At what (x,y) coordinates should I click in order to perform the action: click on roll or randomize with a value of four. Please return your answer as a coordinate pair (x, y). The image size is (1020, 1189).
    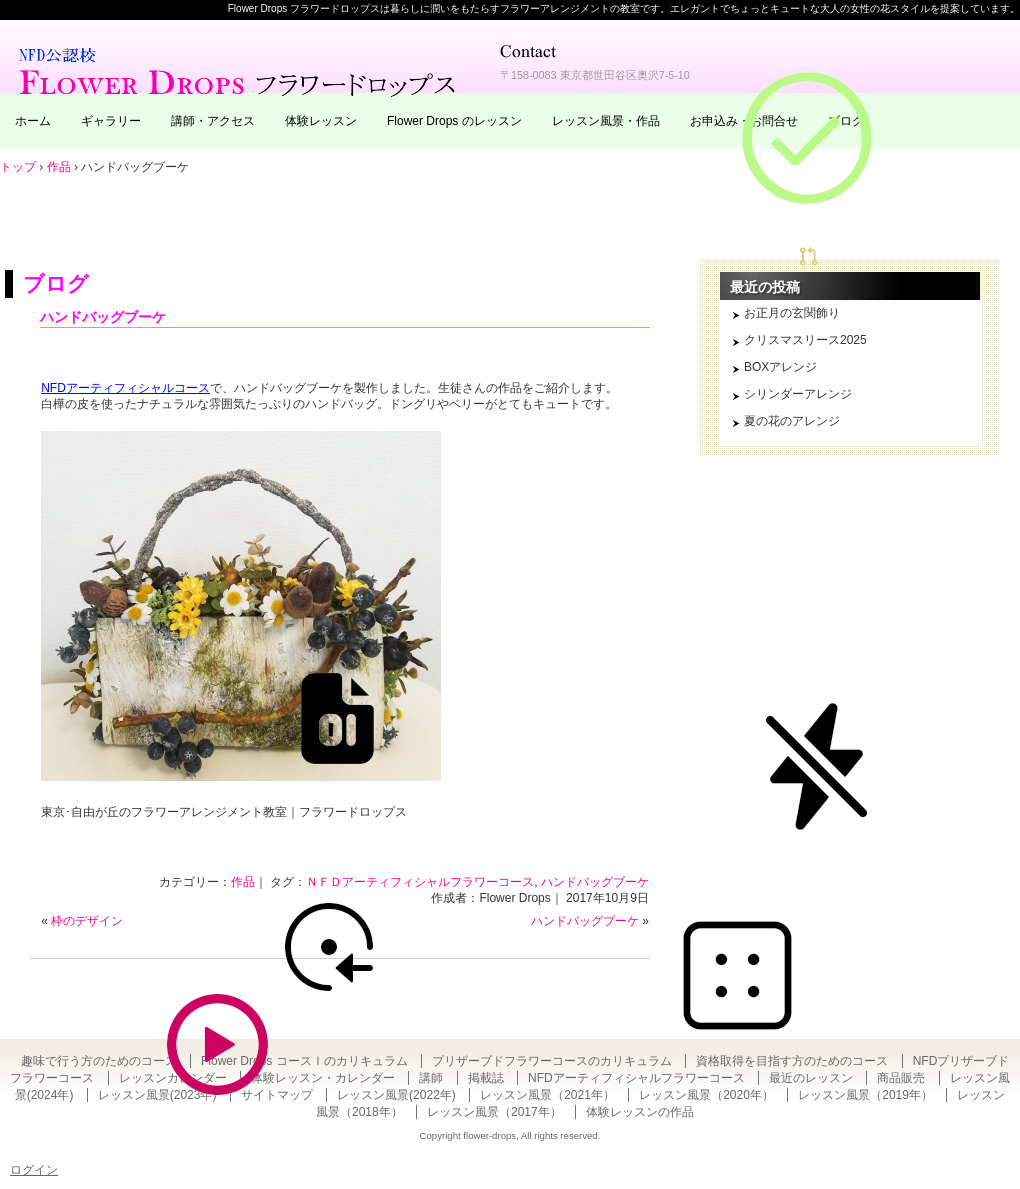
    Looking at the image, I should click on (737, 975).